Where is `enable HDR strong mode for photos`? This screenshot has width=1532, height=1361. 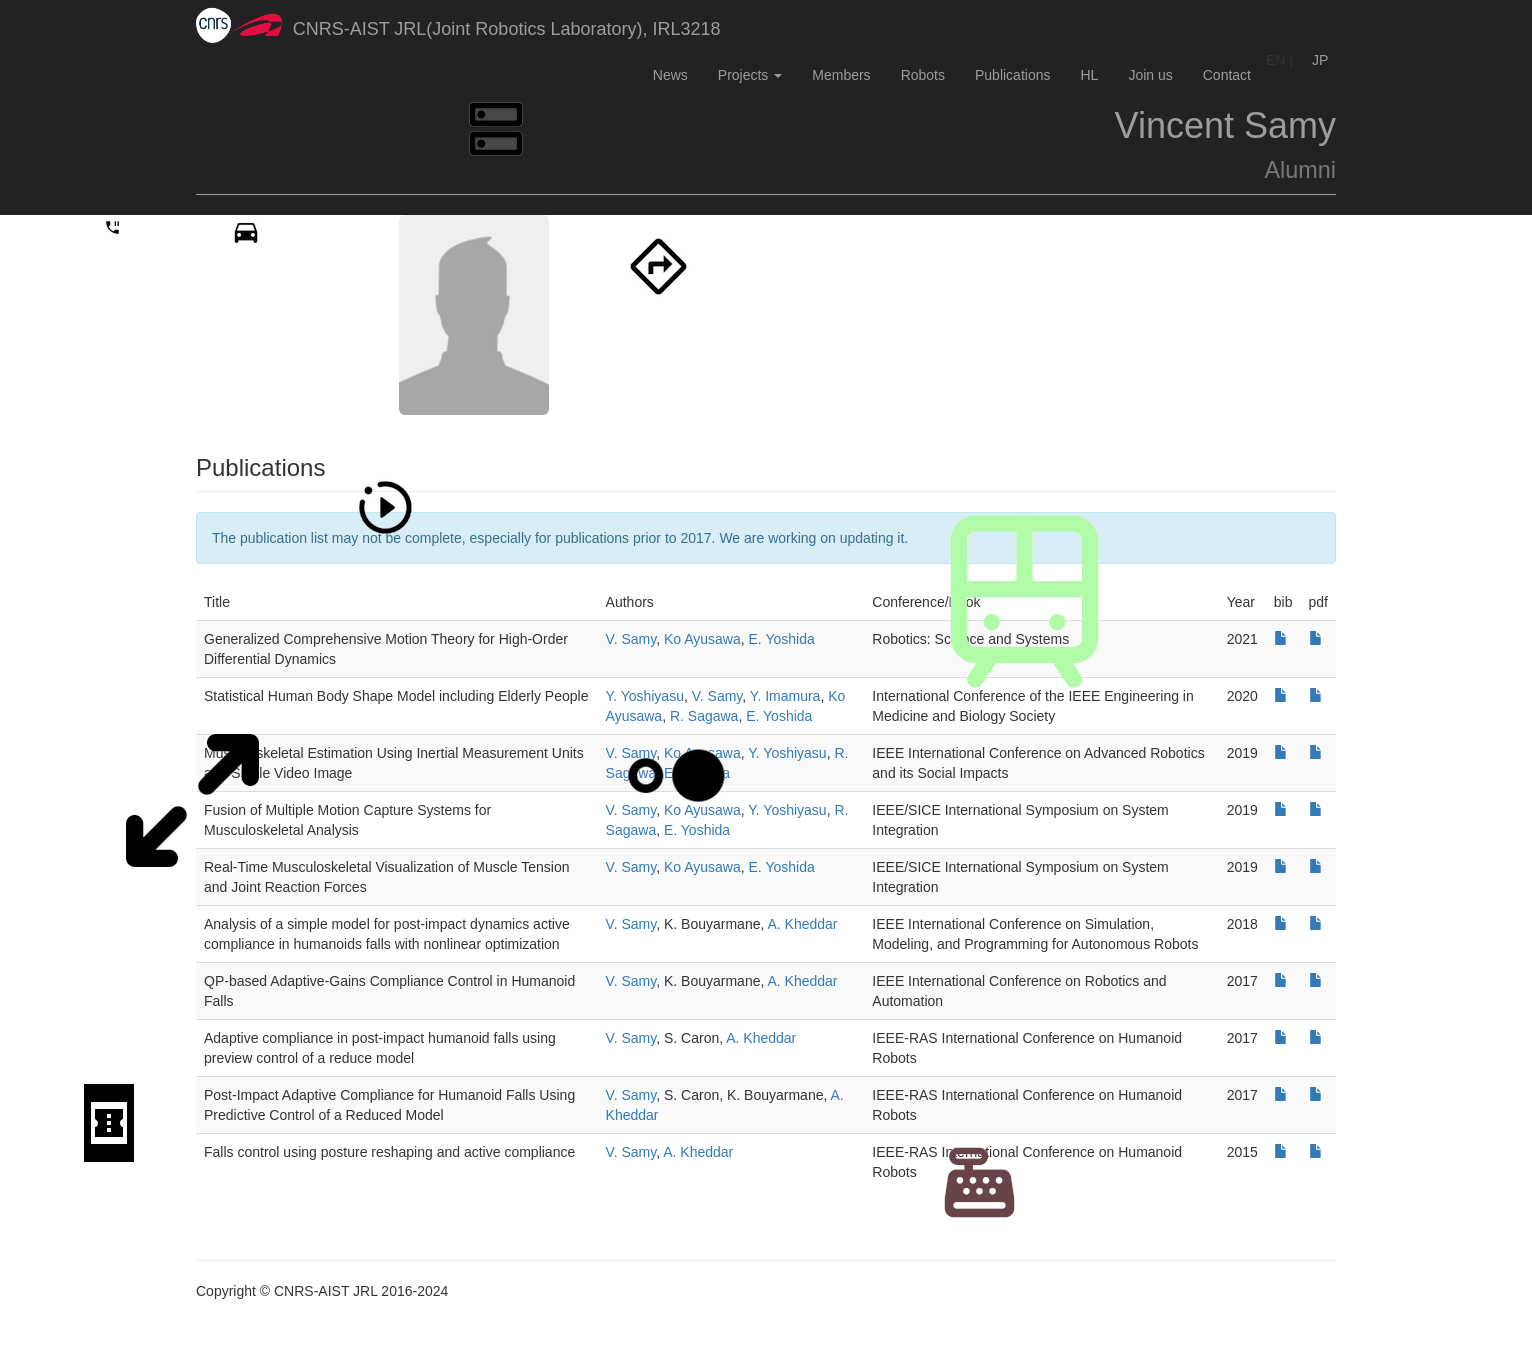
enable HDR strong mode for photos is located at coordinates (676, 775).